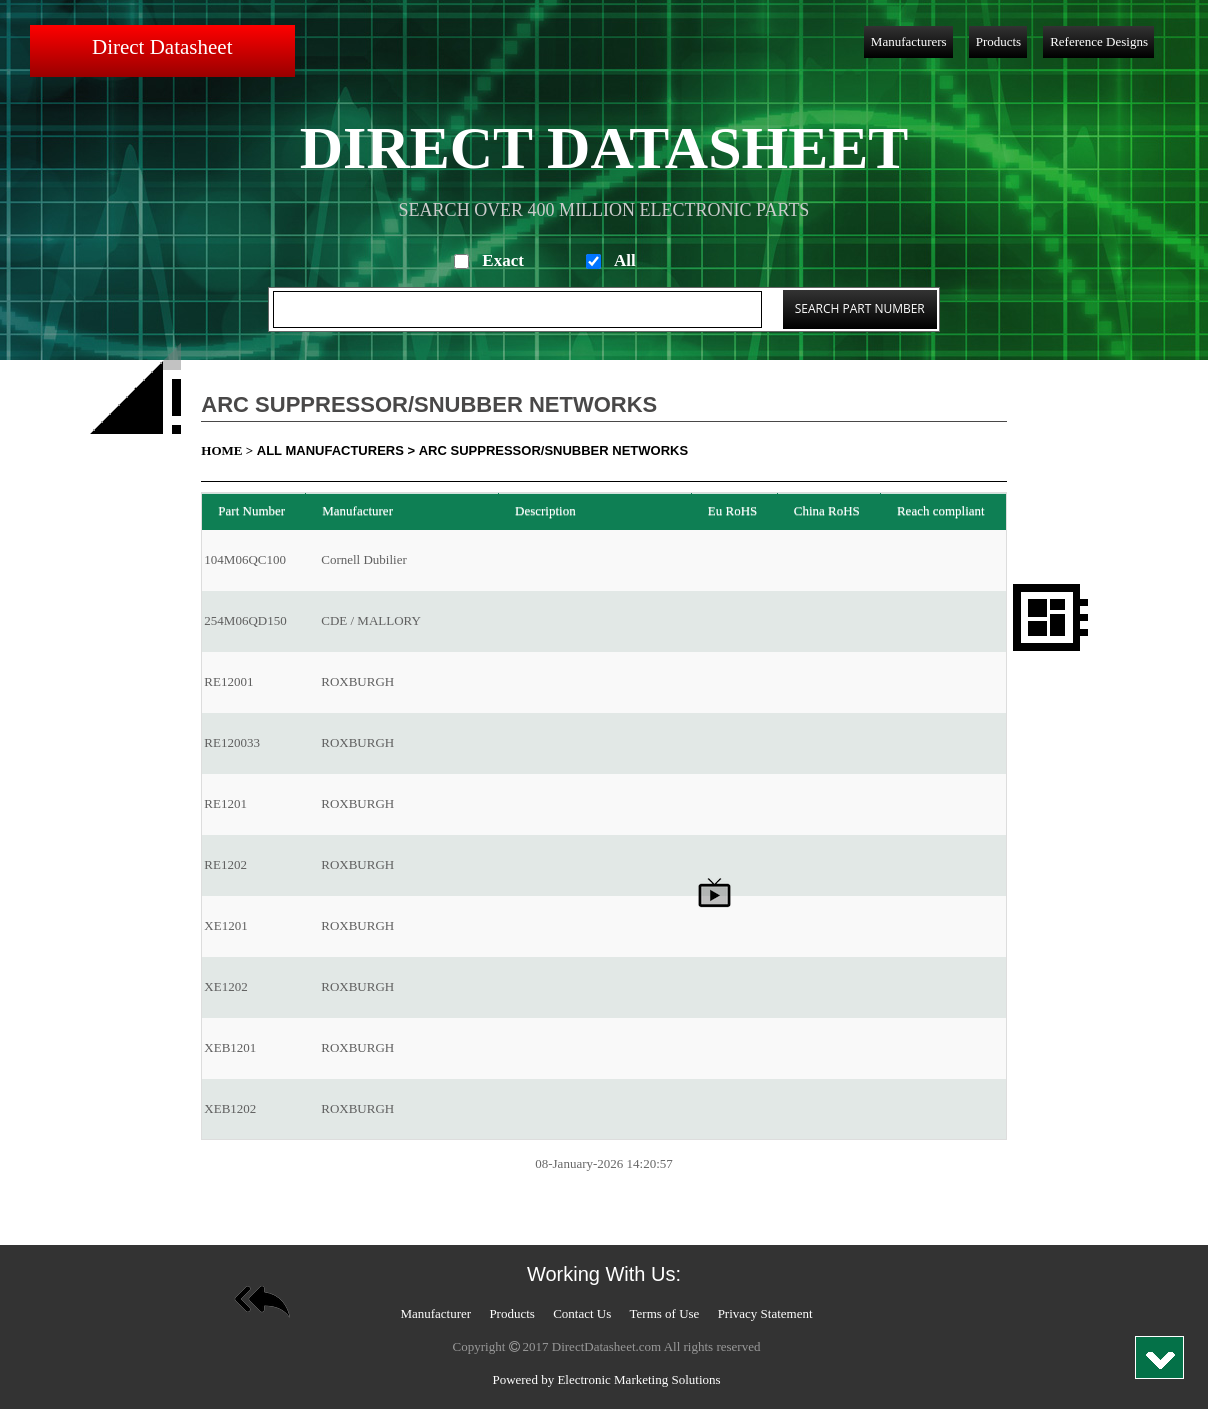  Describe the element at coordinates (1050, 617) in the screenshot. I see `access developer or hardware settings` at that location.